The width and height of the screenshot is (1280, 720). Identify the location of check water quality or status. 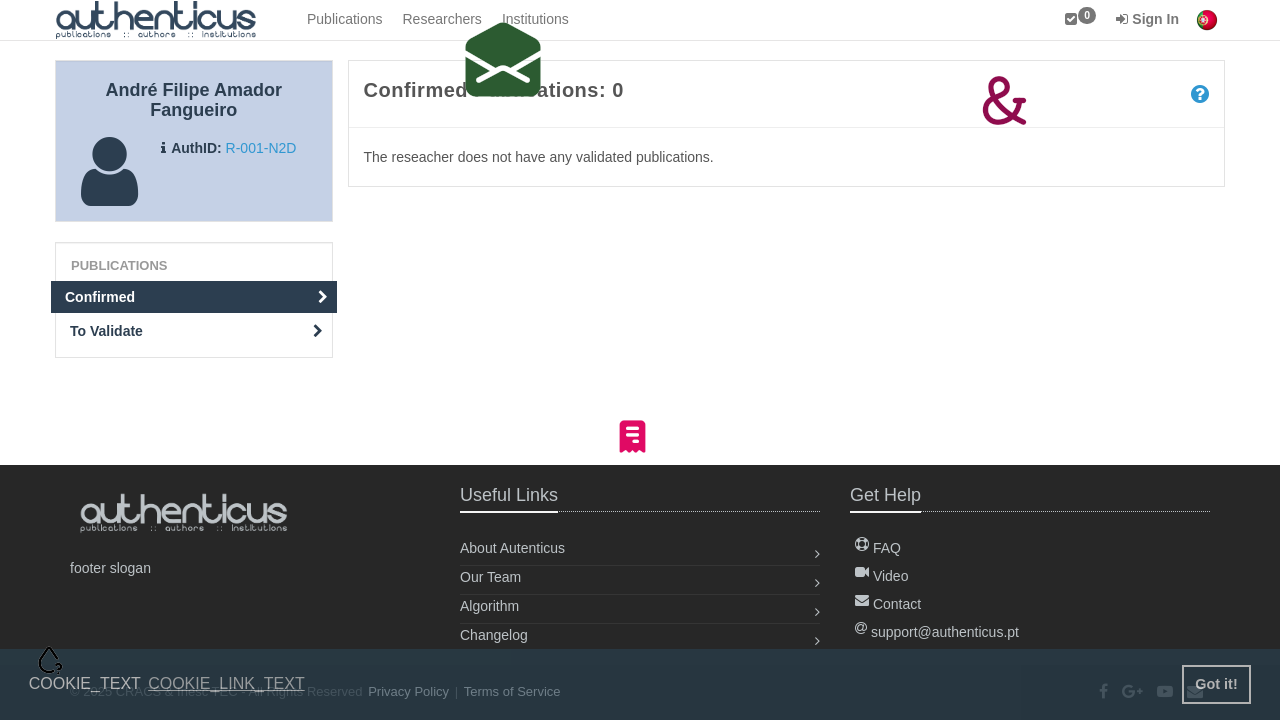
(49, 660).